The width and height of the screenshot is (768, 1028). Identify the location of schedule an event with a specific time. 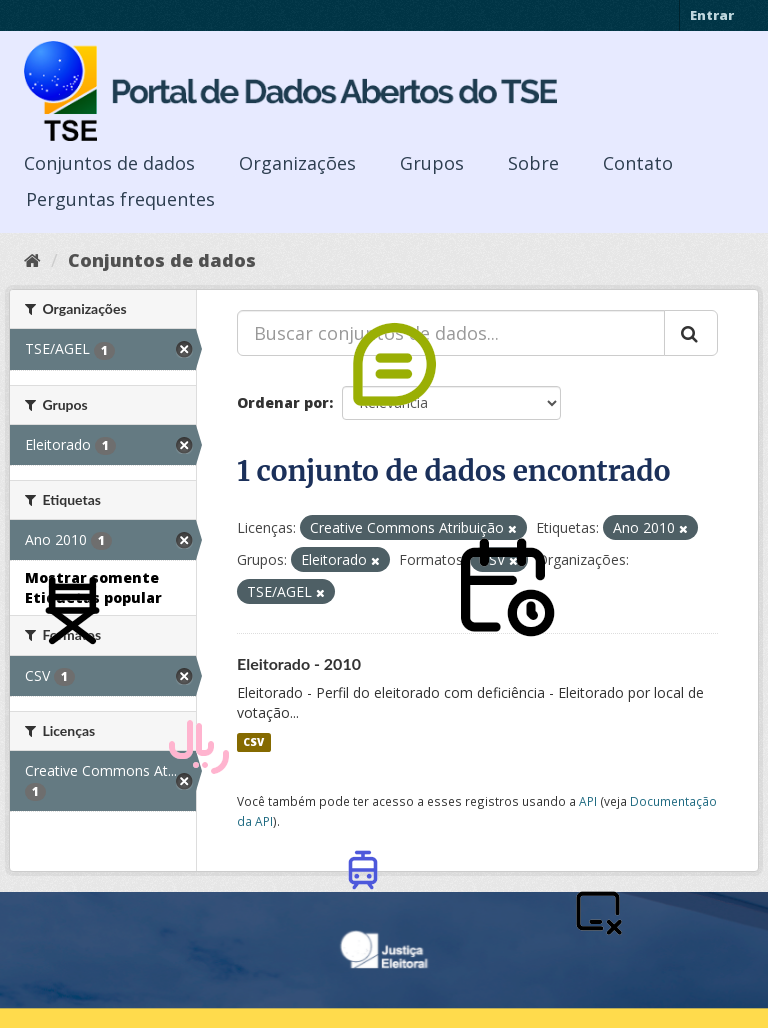
(503, 585).